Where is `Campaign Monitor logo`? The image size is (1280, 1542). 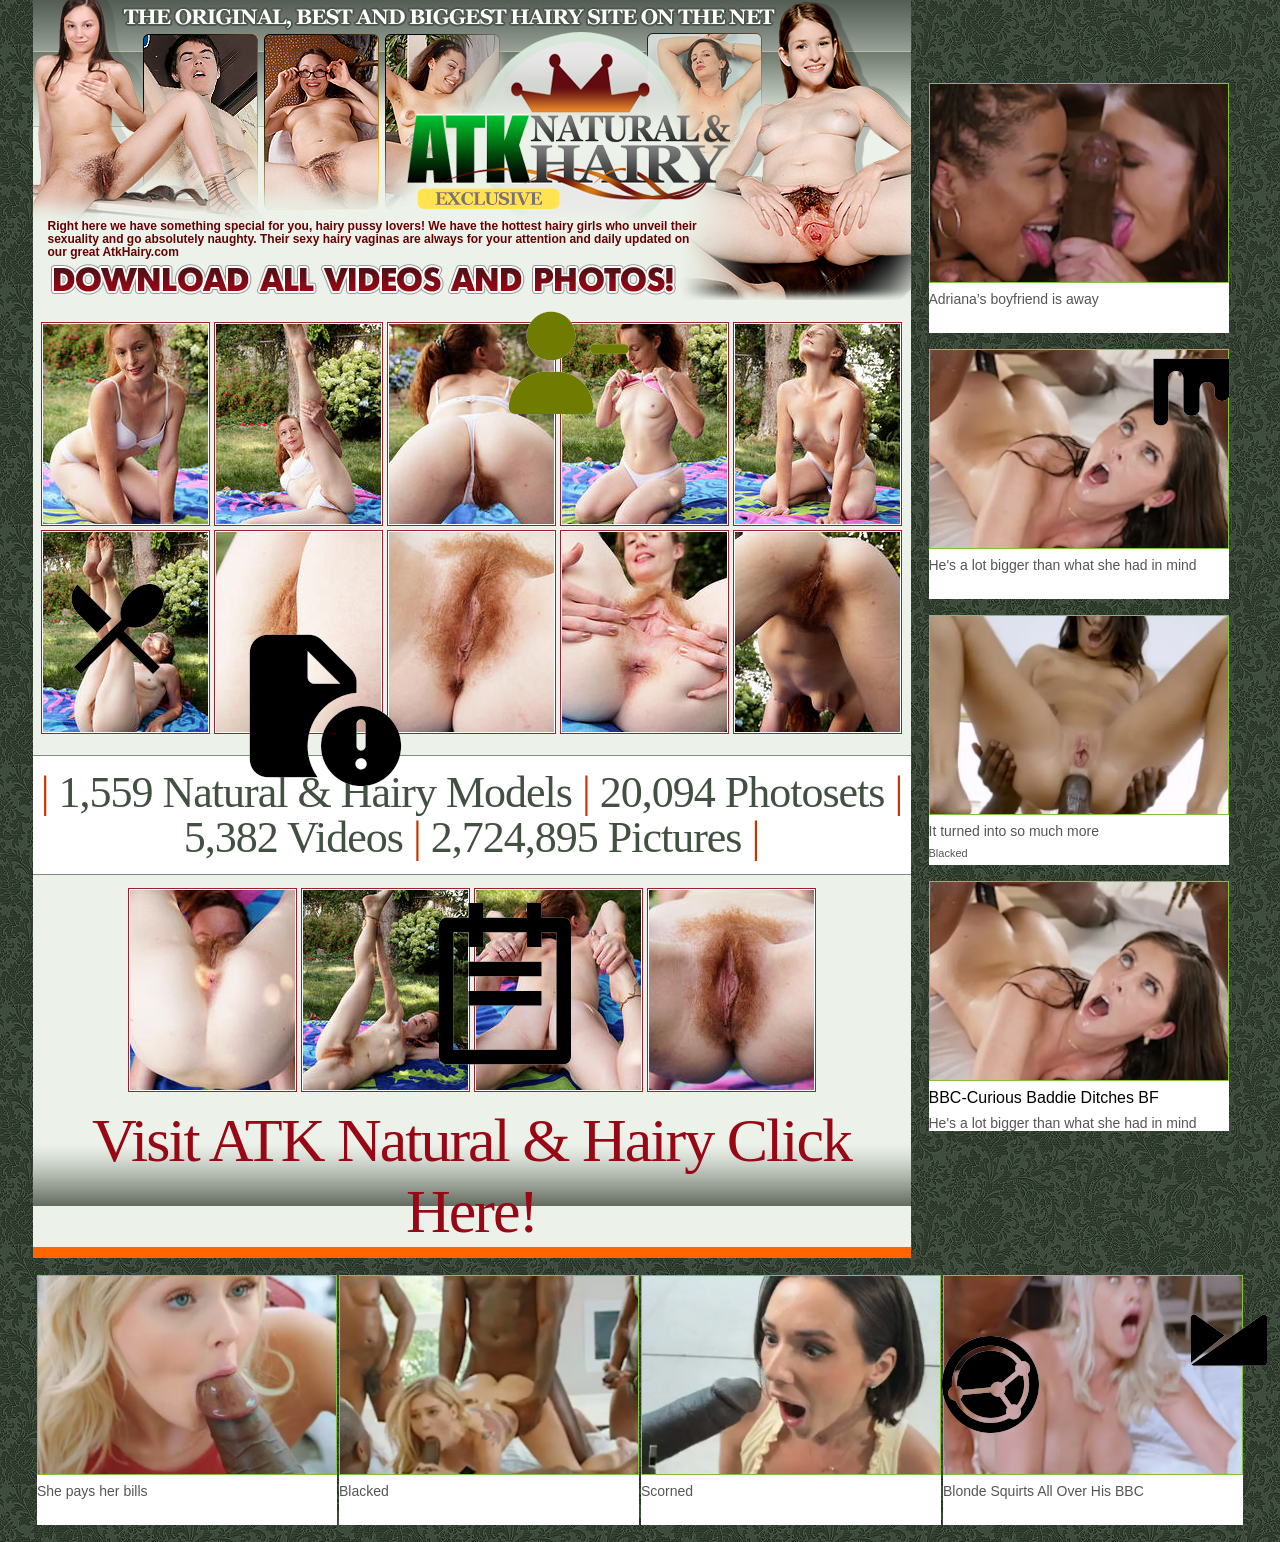 Campaign Monitor logo is located at coordinates (1229, 1340).